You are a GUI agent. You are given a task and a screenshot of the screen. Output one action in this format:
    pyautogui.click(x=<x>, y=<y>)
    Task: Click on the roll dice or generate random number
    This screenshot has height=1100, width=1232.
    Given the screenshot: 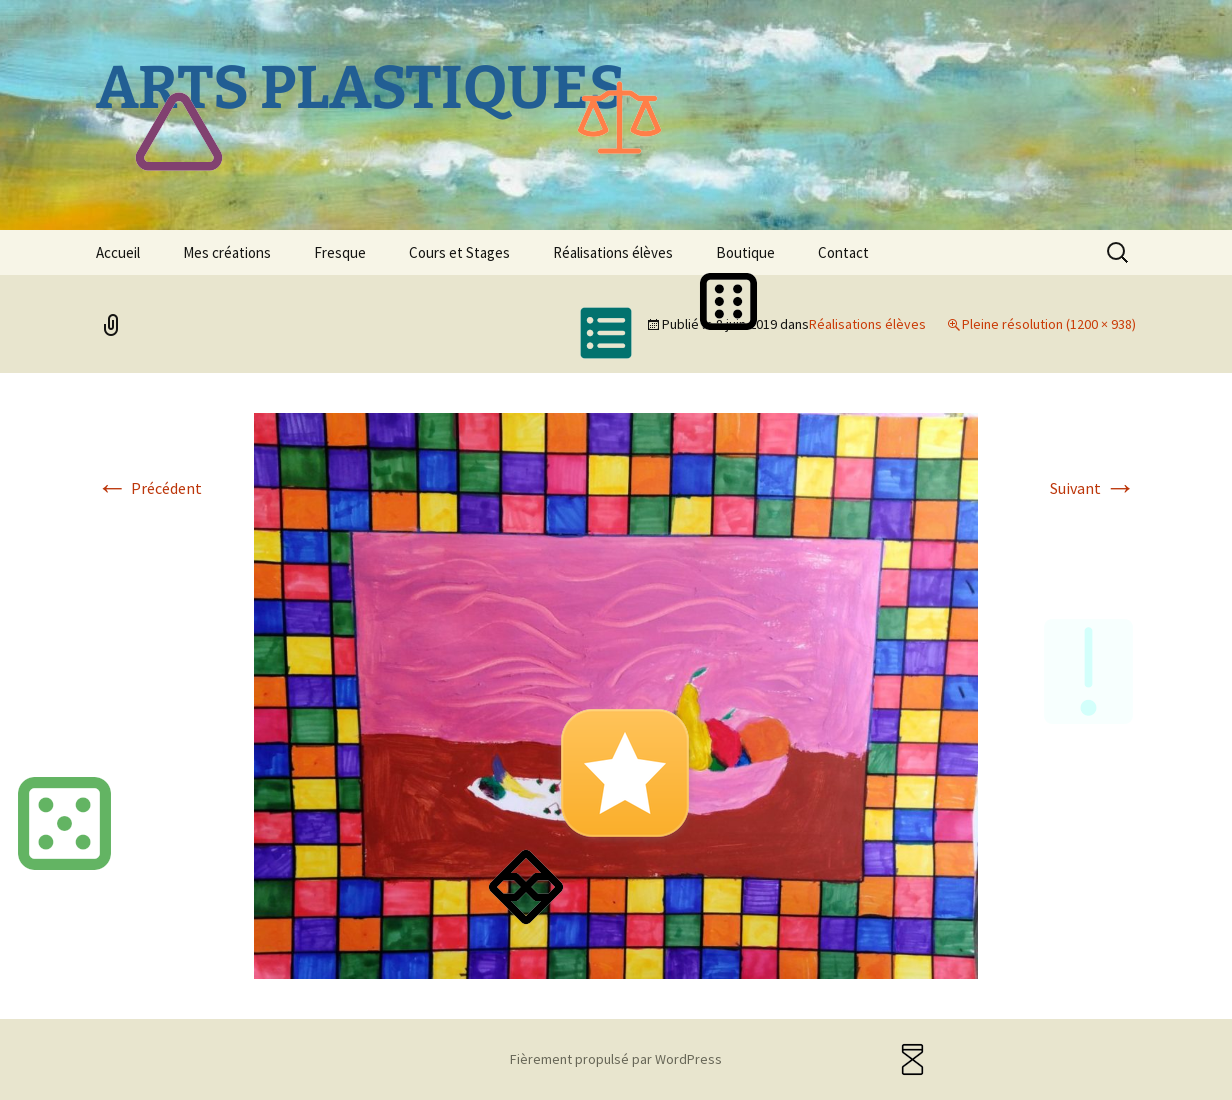 What is the action you would take?
    pyautogui.click(x=64, y=823)
    